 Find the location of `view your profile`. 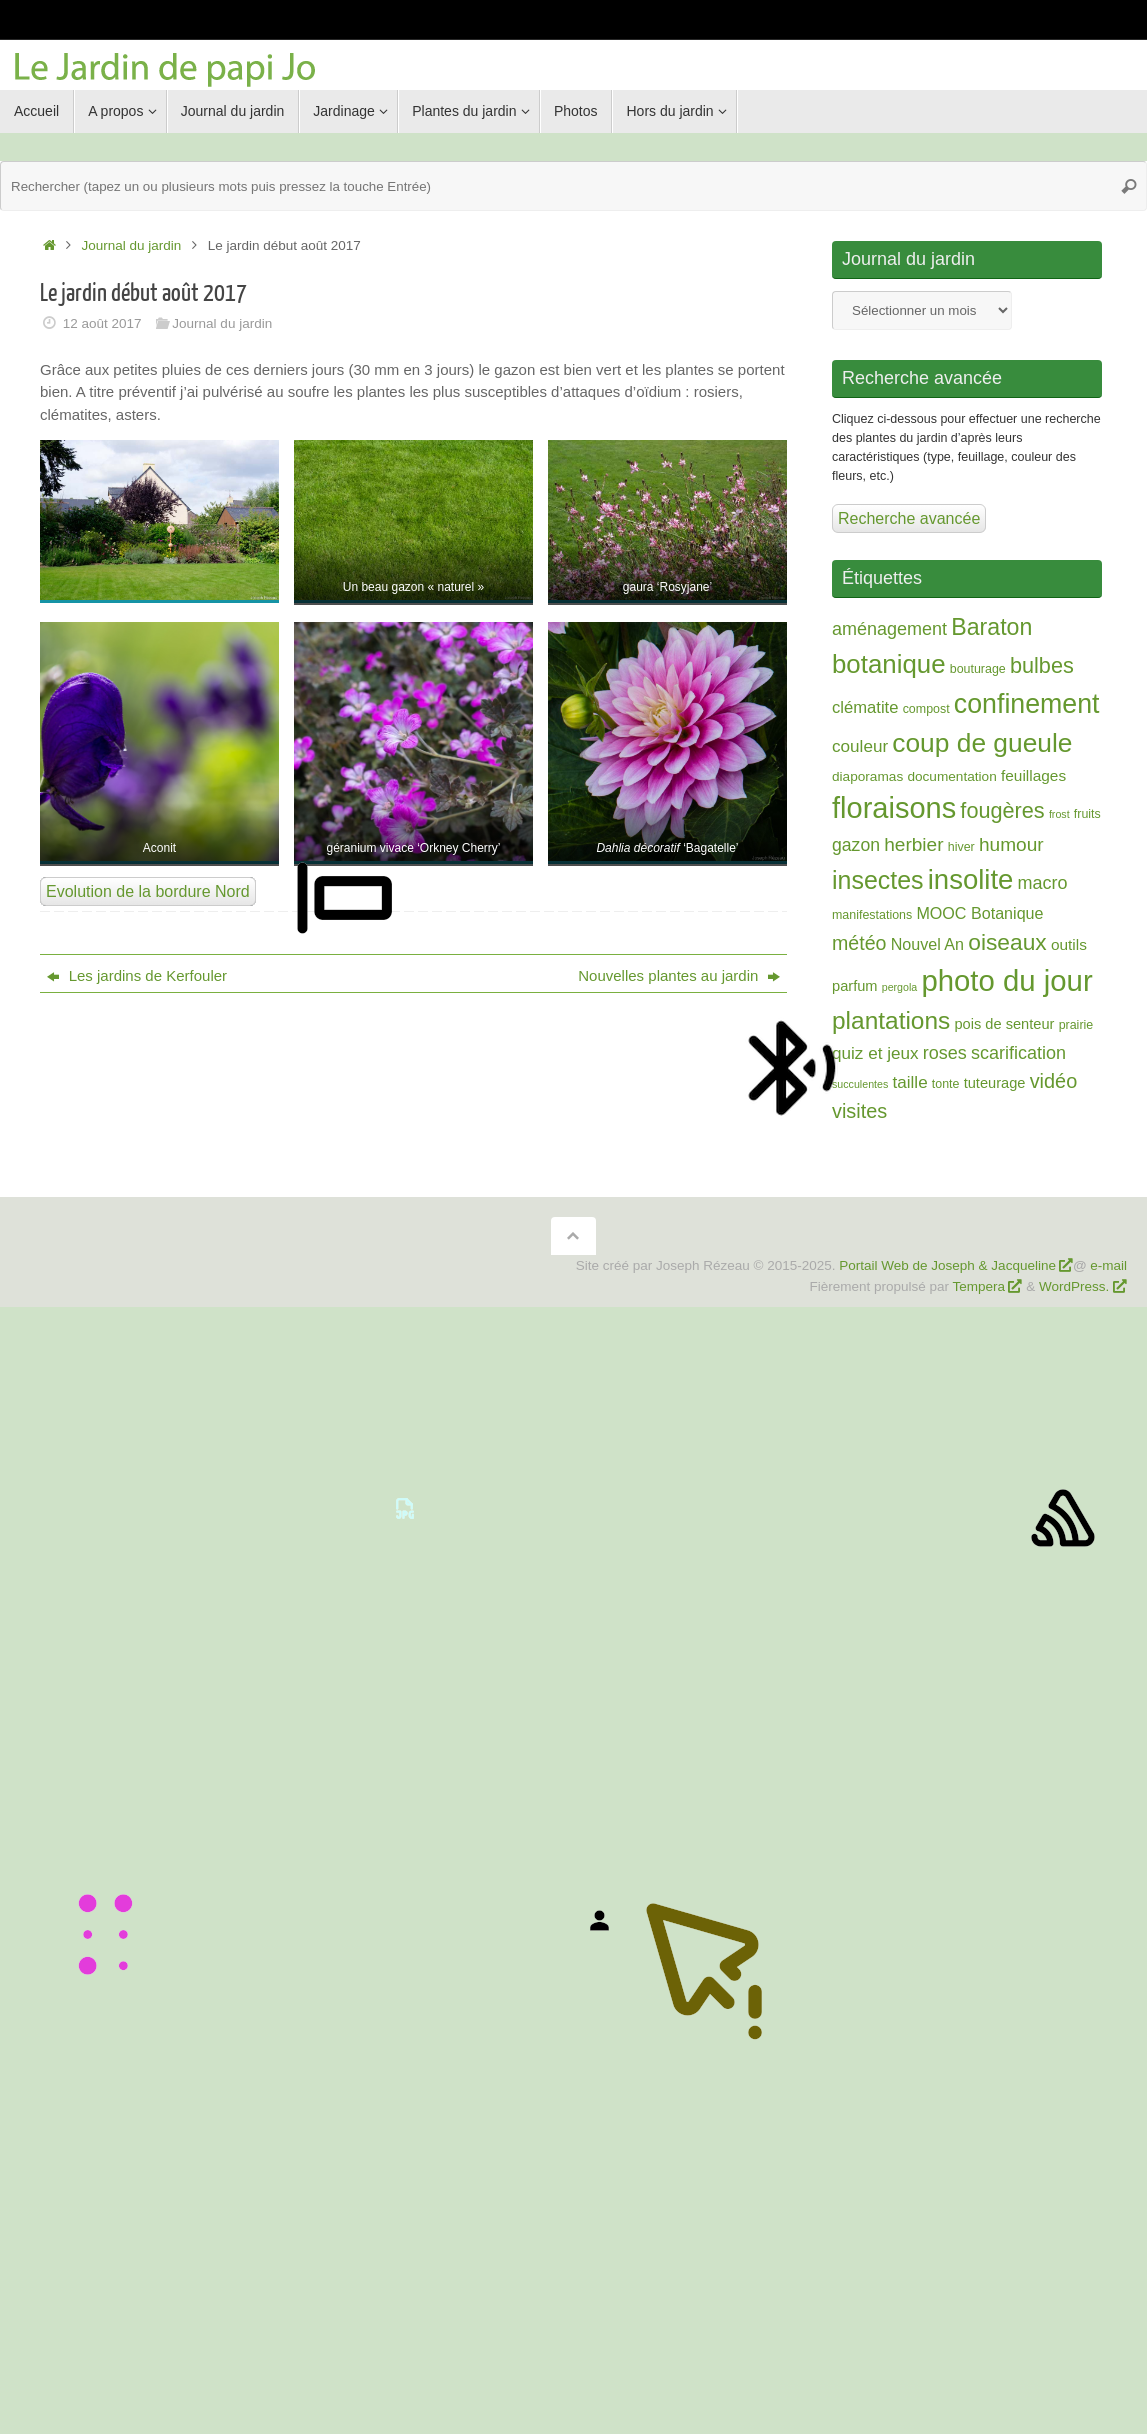

view your profile is located at coordinates (599, 1920).